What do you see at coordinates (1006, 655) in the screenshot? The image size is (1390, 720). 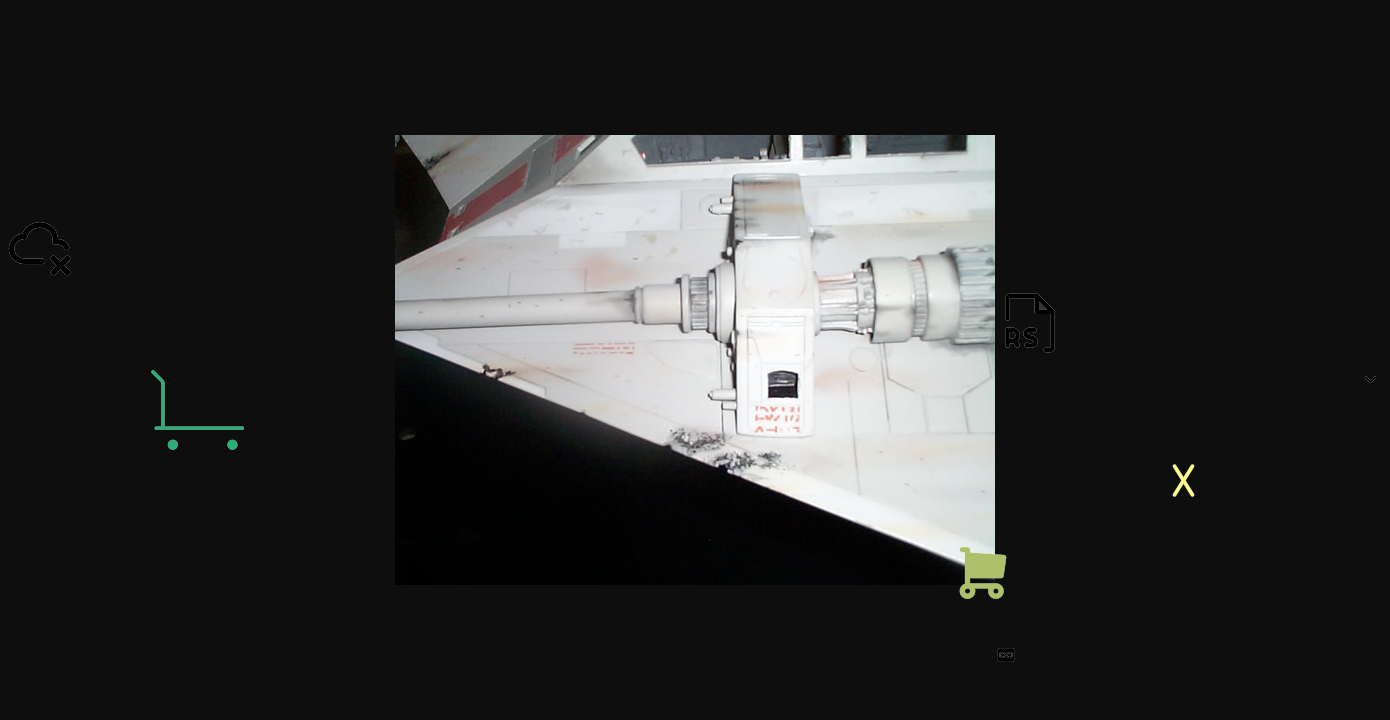 I see `indicates unlimited or infinite capacity` at bounding box center [1006, 655].